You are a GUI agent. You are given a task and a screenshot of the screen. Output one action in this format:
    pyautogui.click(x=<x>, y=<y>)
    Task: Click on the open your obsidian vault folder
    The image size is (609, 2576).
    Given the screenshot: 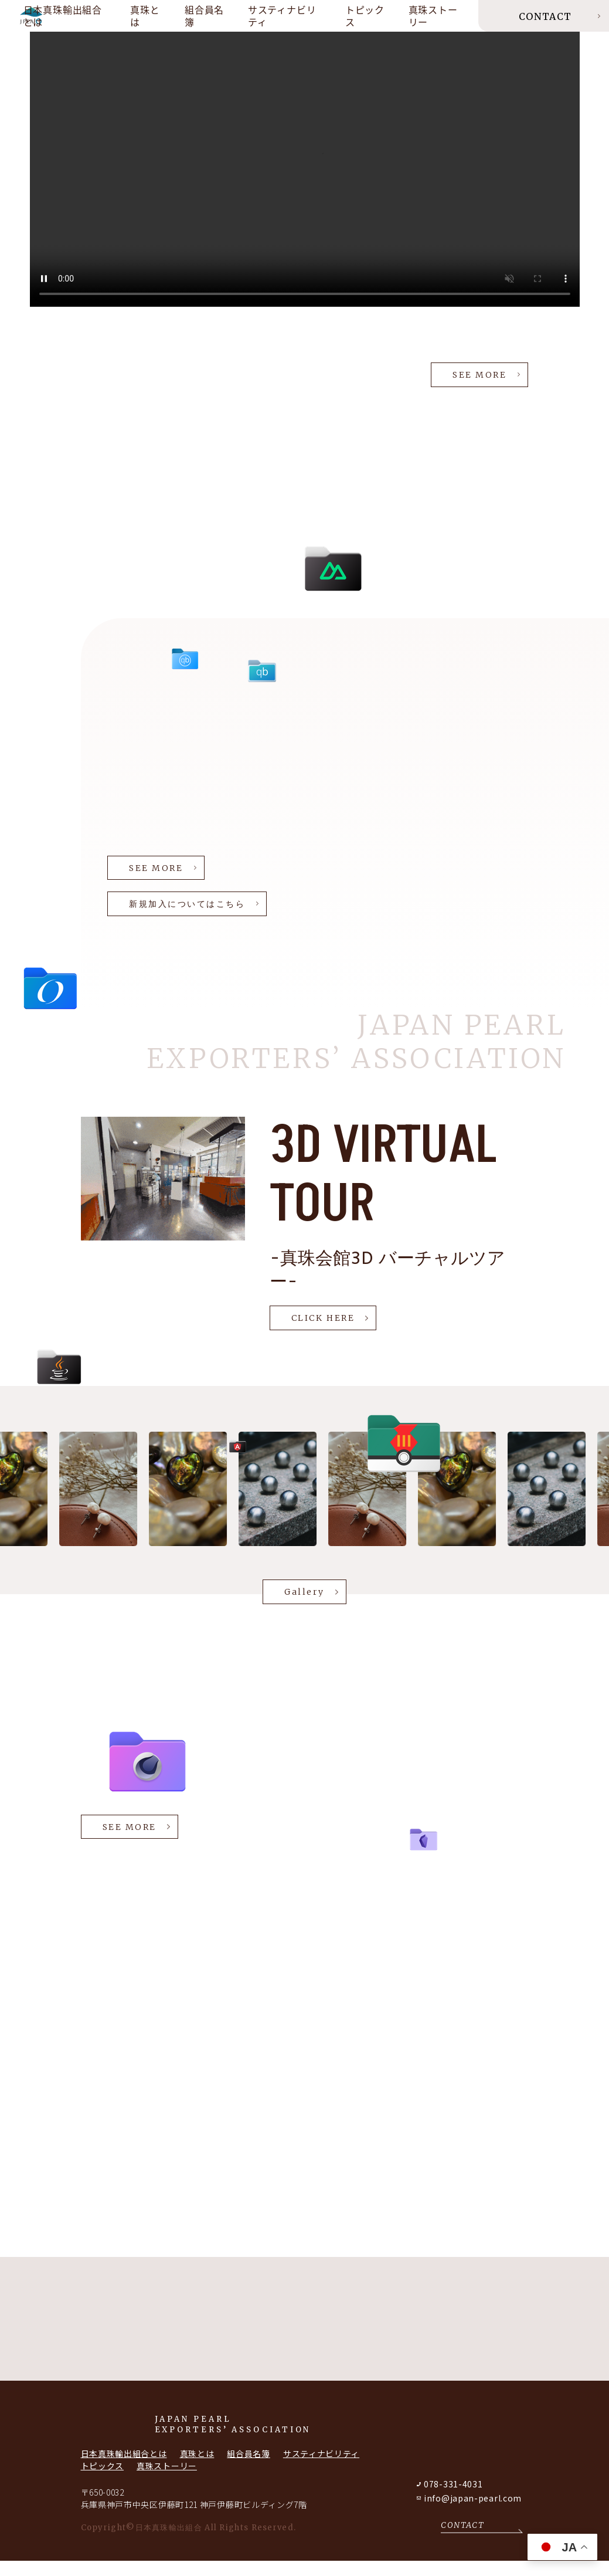 What is the action you would take?
    pyautogui.click(x=423, y=1840)
    